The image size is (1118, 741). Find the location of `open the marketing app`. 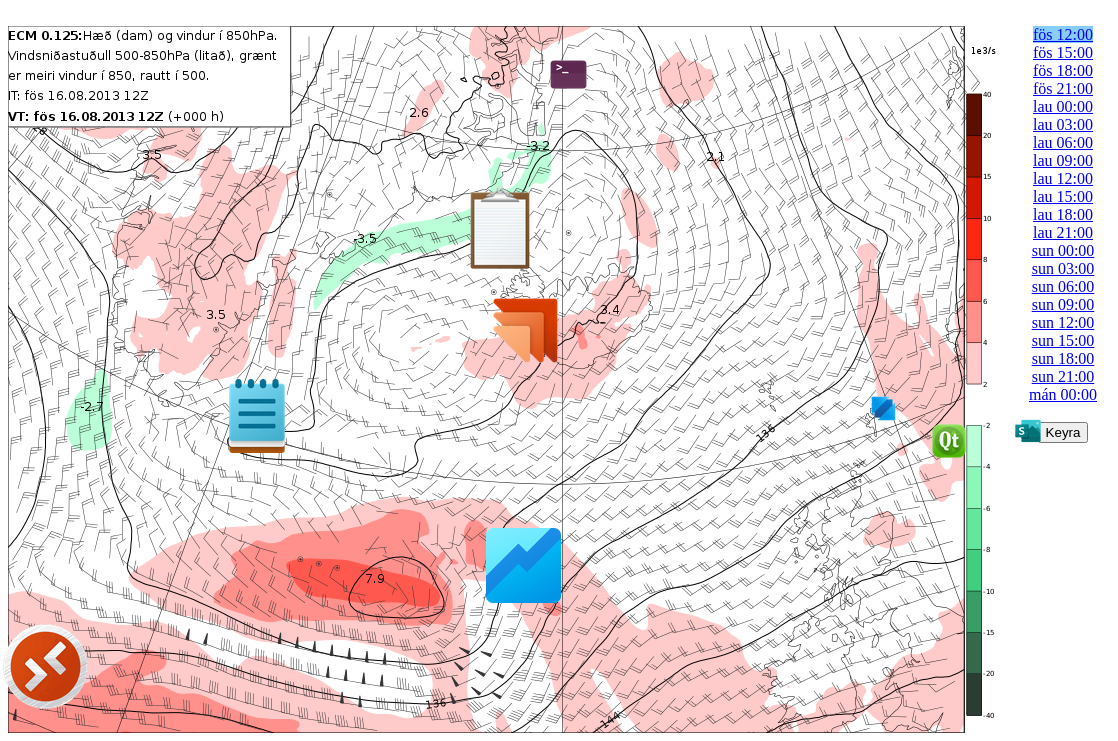

open the marketing app is located at coordinates (525, 330).